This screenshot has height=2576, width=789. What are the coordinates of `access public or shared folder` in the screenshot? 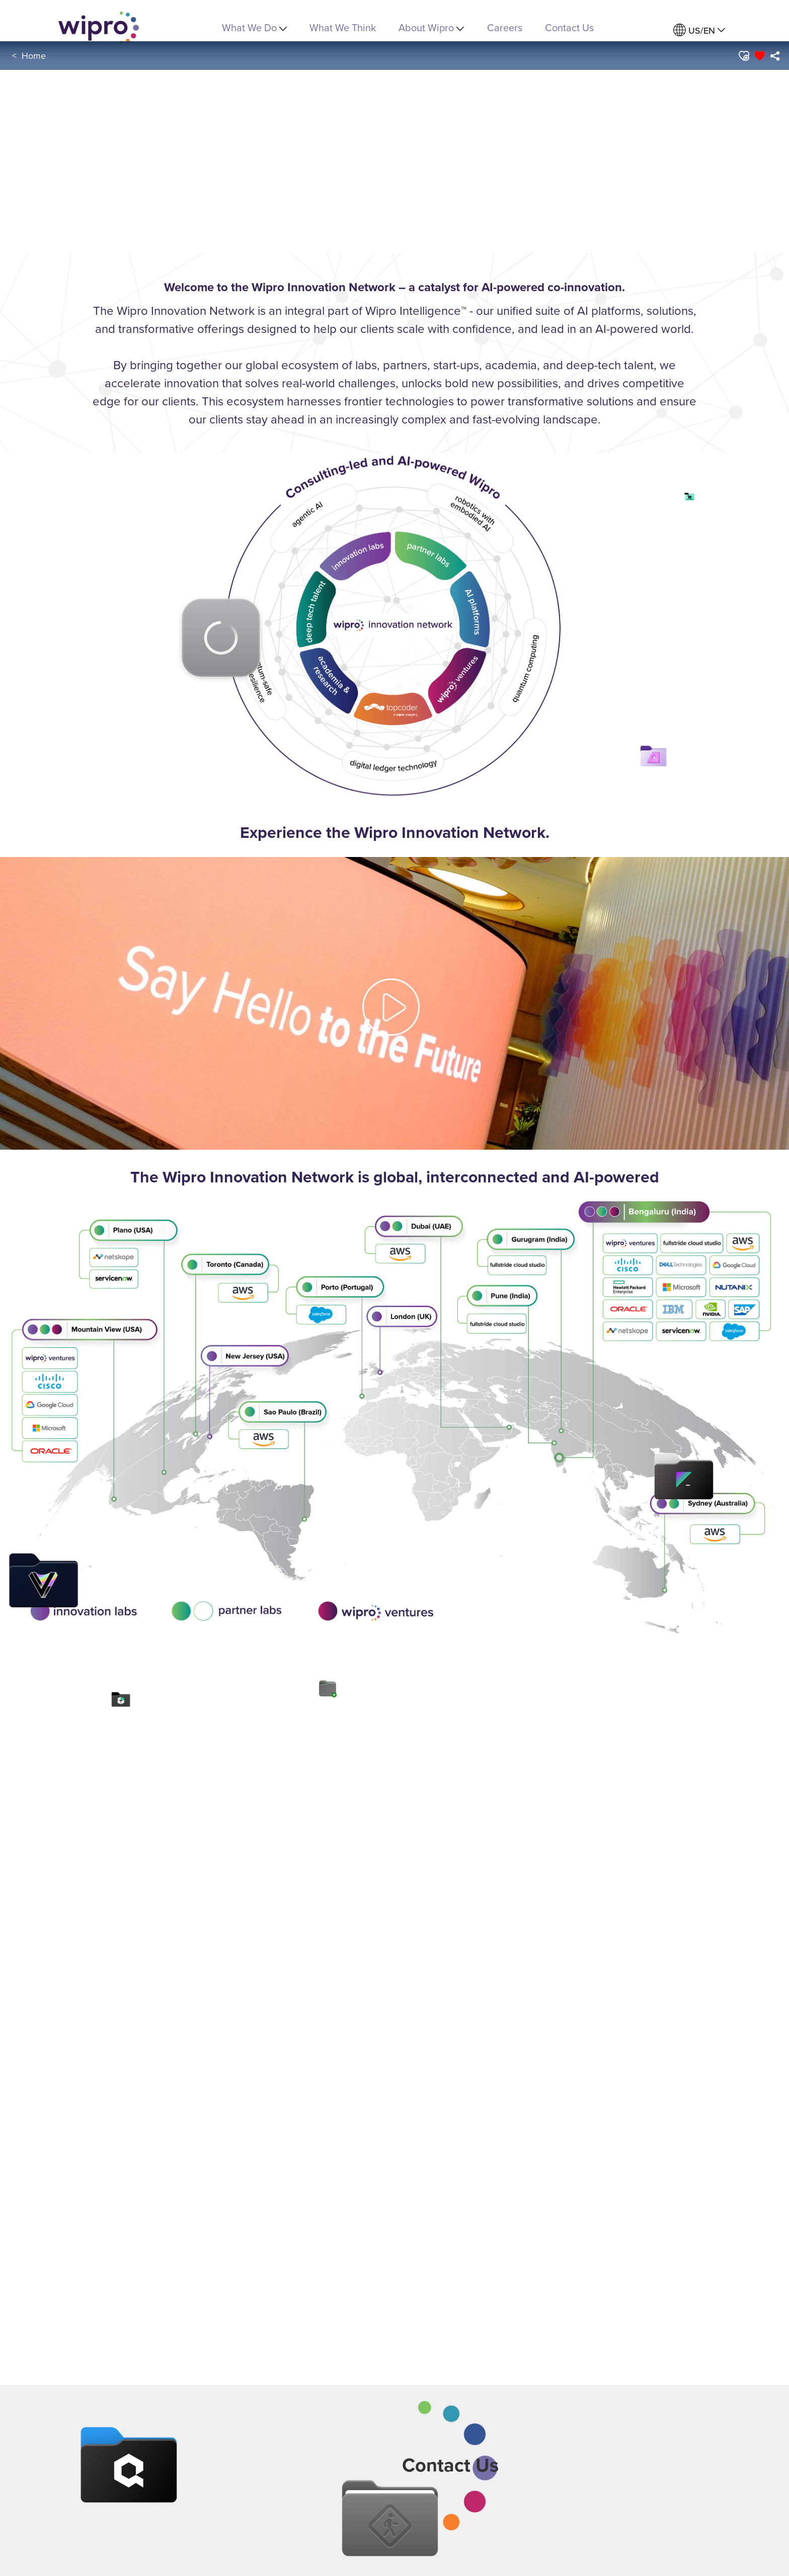 It's located at (390, 2518).